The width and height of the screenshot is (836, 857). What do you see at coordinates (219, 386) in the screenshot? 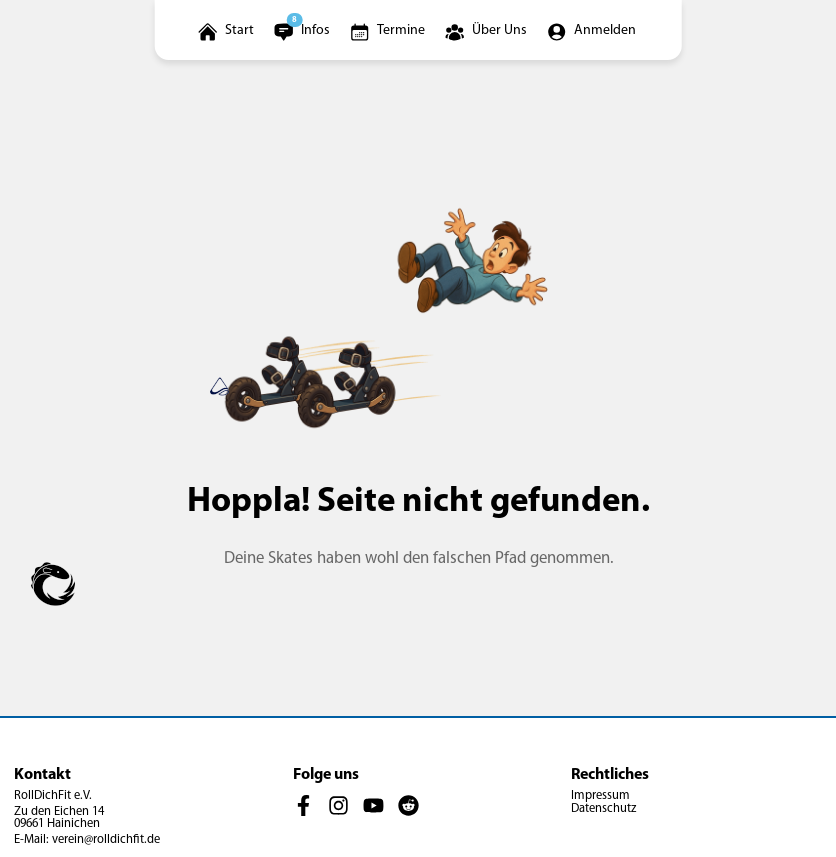
I see `mobx-state-tree library logo` at bounding box center [219, 386].